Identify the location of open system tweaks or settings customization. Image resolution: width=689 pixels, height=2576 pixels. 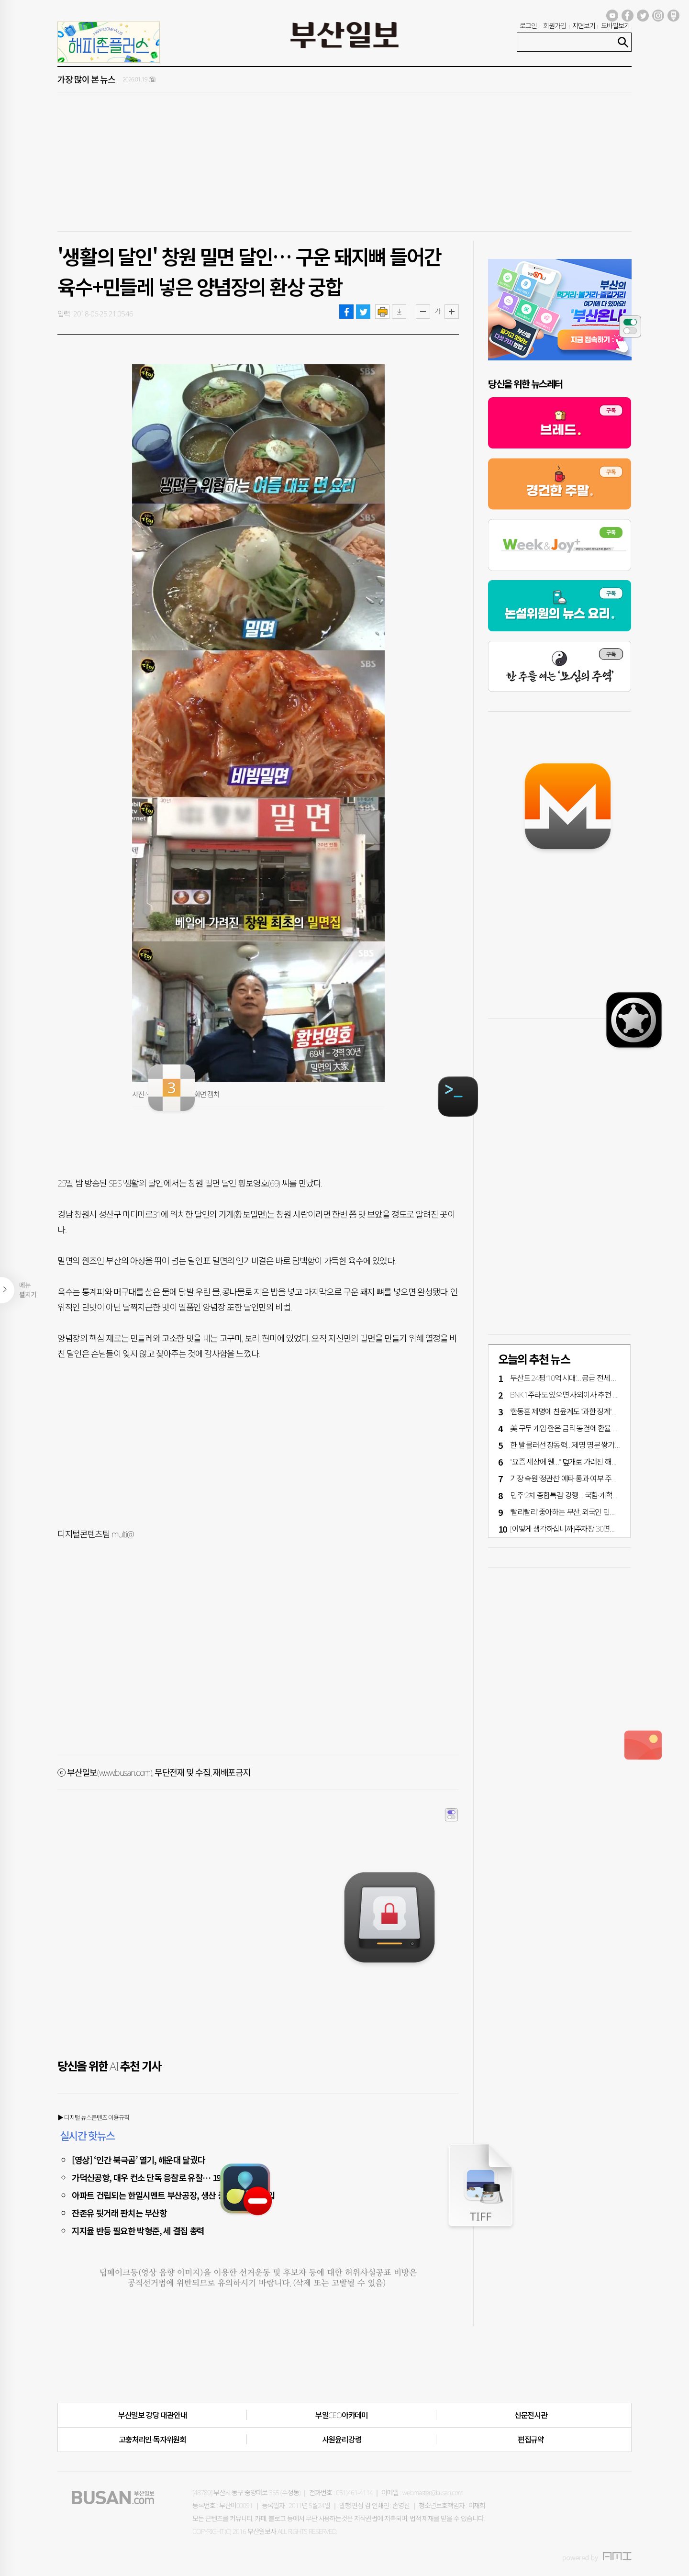
(630, 326).